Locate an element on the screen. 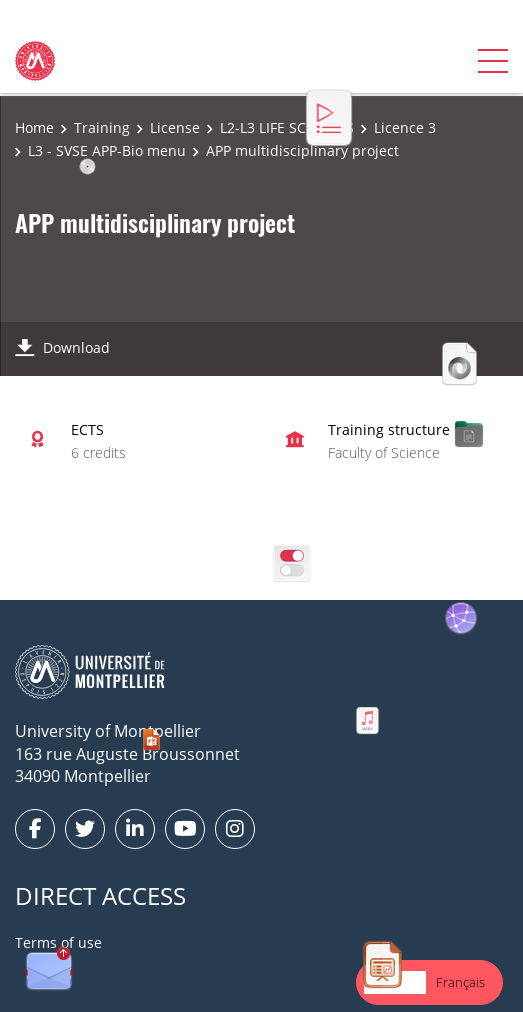 This screenshot has height=1012, width=523. access DVD-RAM drive or disc is located at coordinates (87, 166).